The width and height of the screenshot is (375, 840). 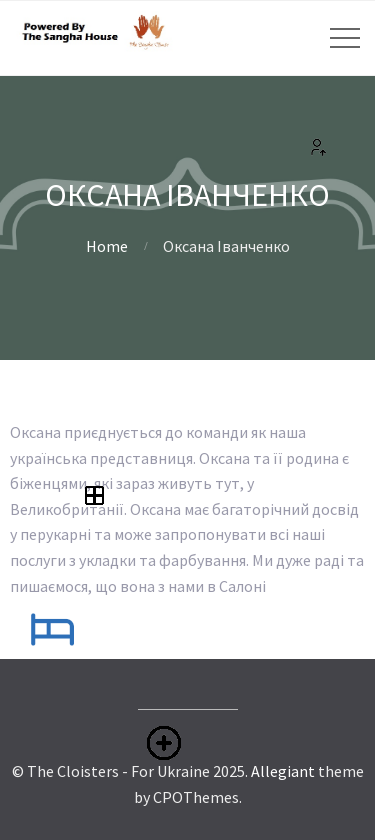 What do you see at coordinates (94, 495) in the screenshot?
I see `apply borders to all cells in a table or grid` at bounding box center [94, 495].